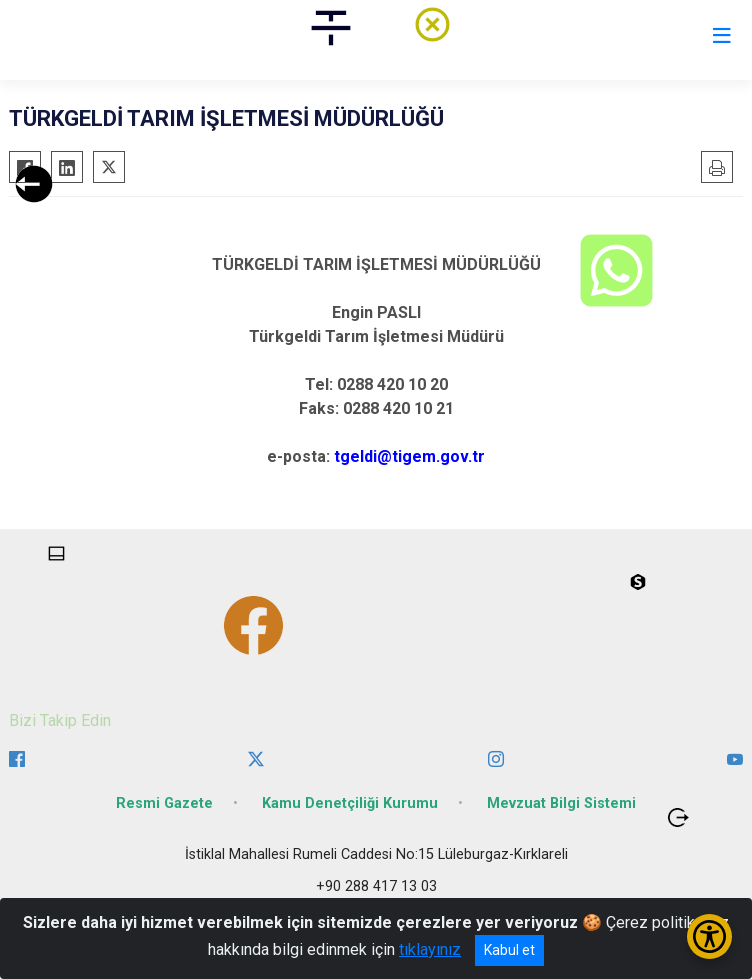  Describe the element at coordinates (616, 270) in the screenshot. I see `open WhatsApp messaging app` at that location.